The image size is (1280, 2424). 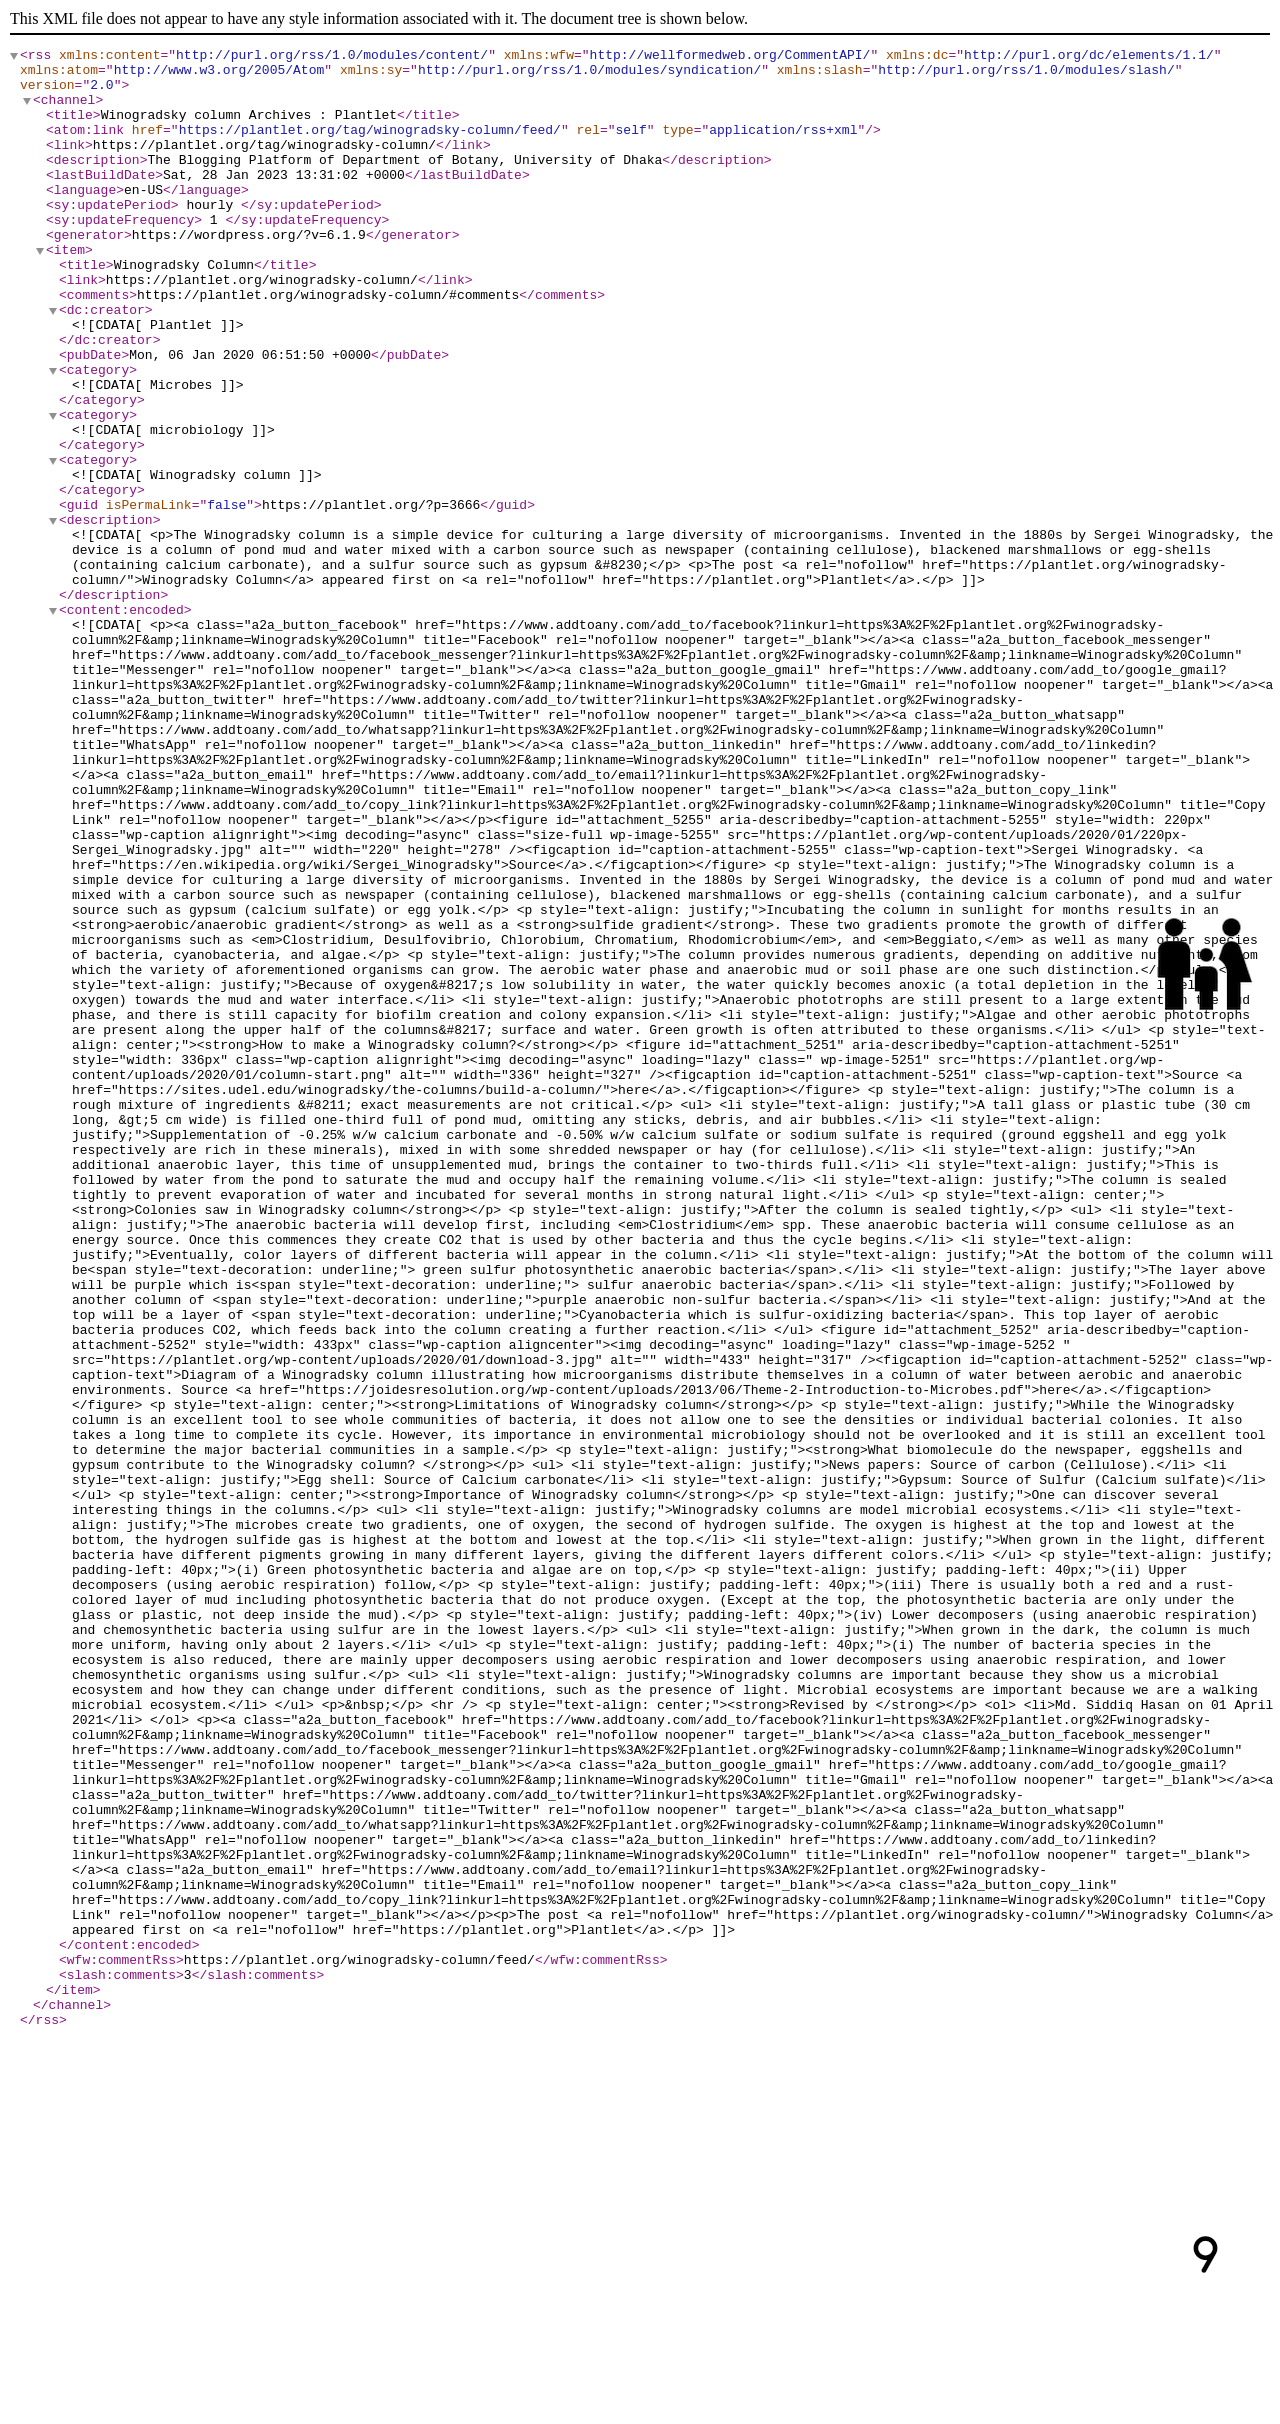 What do you see at coordinates (1205, 2254) in the screenshot?
I see `indicates the number nine in a list or sequence` at bounding box center [1205, 2254].